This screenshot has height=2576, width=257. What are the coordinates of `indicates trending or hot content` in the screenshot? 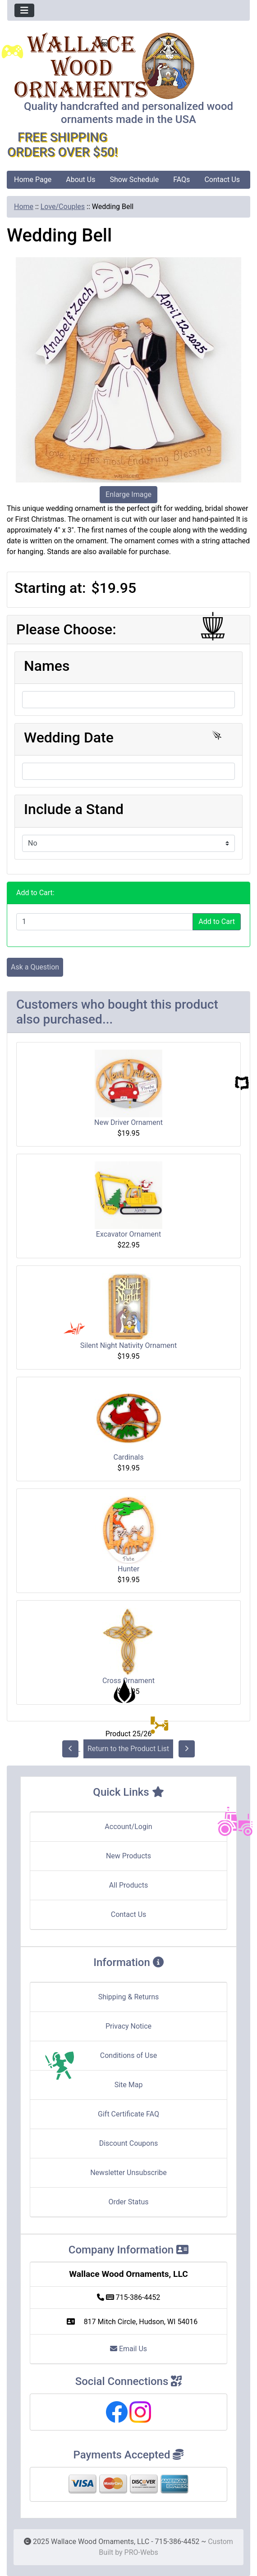 It's located at (124, 1691).